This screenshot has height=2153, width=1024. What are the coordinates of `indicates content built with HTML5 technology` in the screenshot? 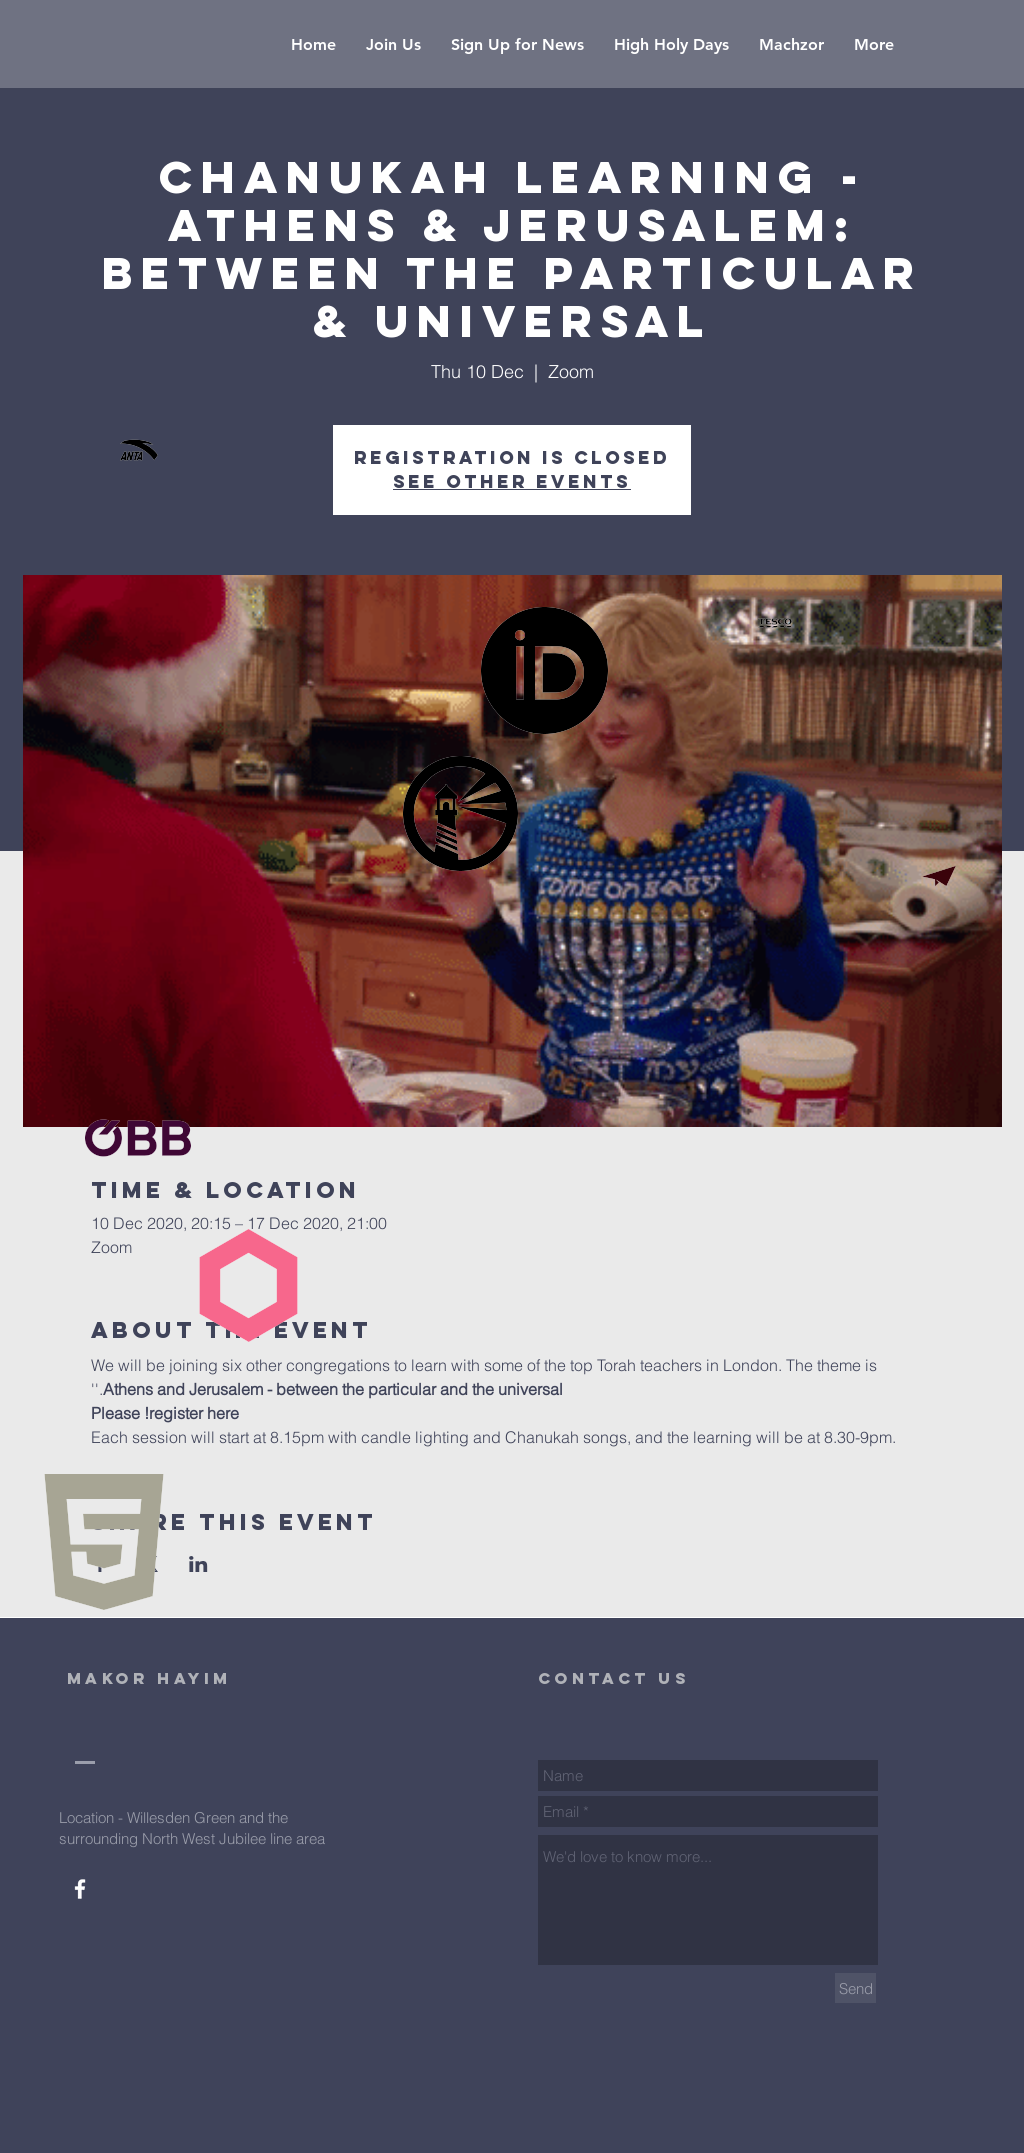 It's located at (104, 1542).